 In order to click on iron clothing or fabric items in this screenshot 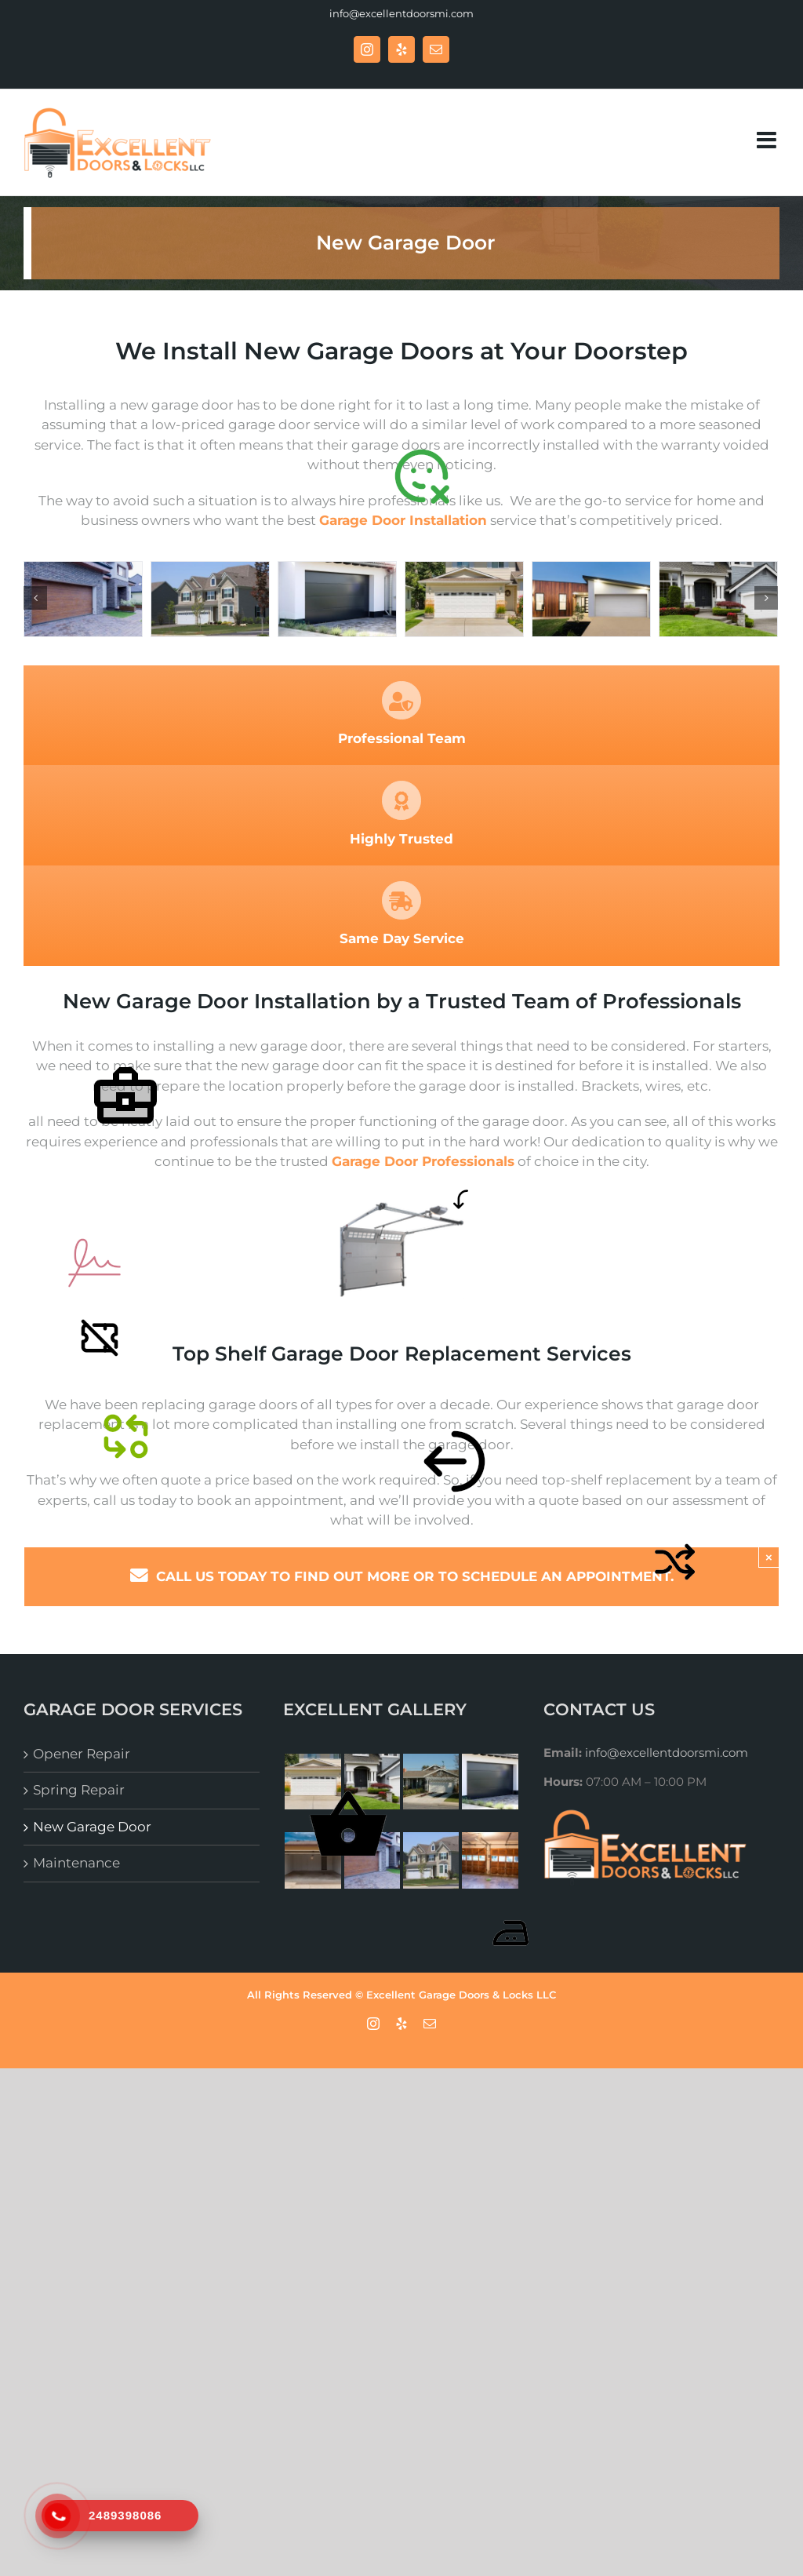, I will do `click(511, 1933)`.